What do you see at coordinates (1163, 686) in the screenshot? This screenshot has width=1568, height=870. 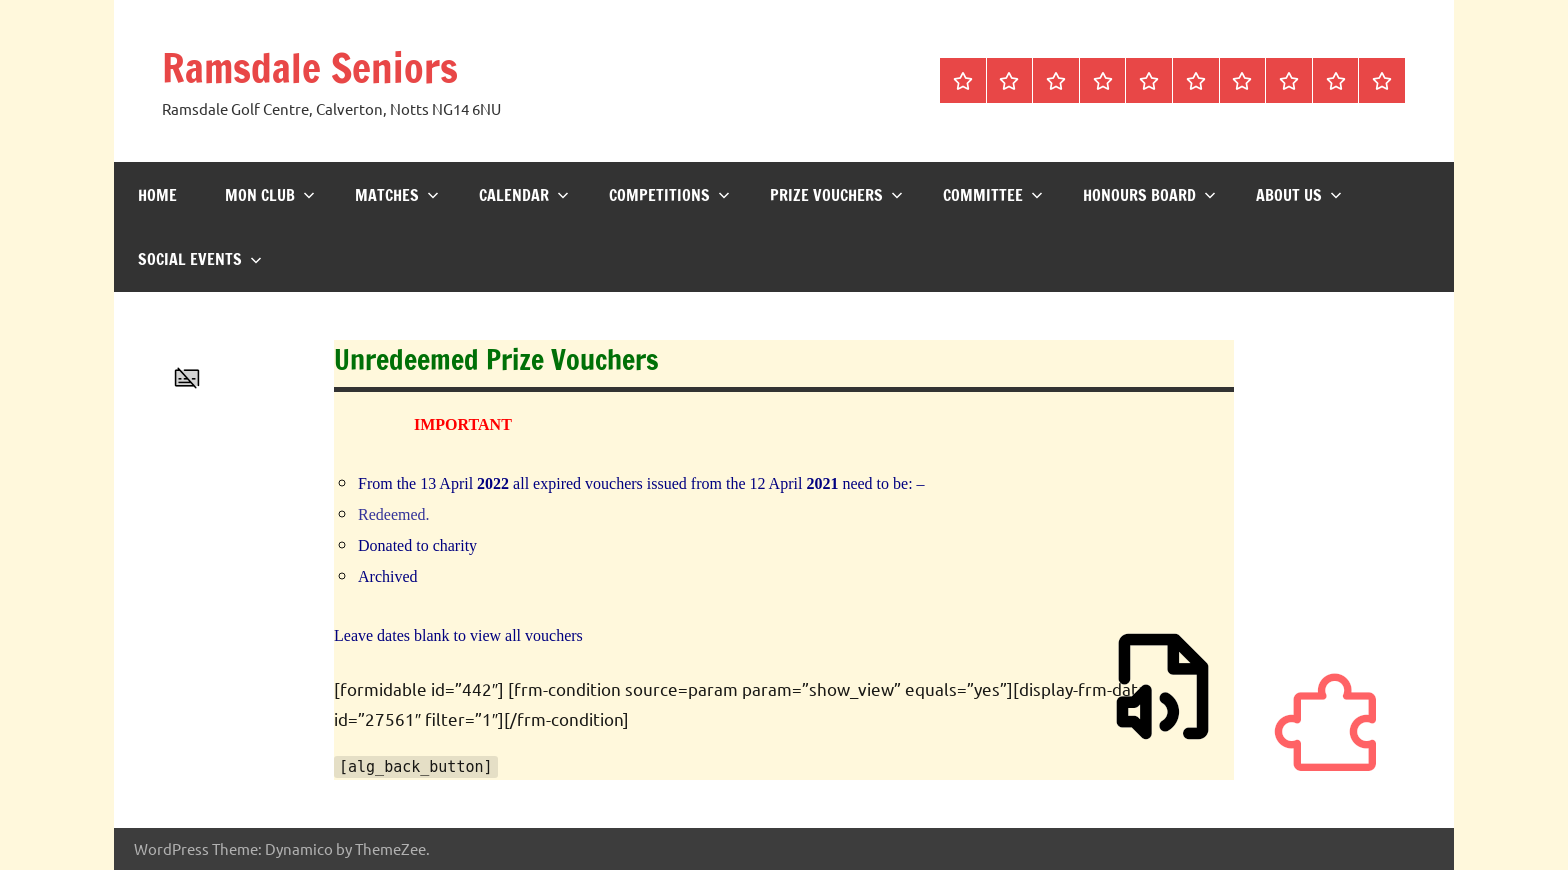 I see `open an audio file` at bounding box center [1163, 686].